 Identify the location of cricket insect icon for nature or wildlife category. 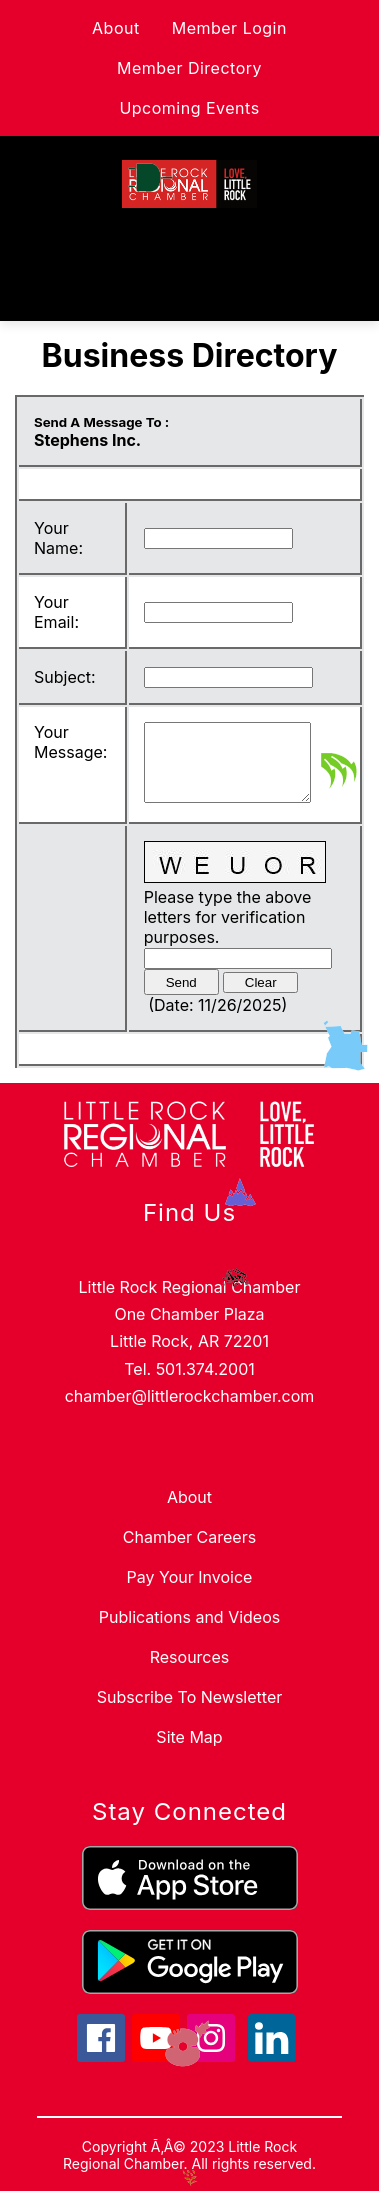
(235, 1277).